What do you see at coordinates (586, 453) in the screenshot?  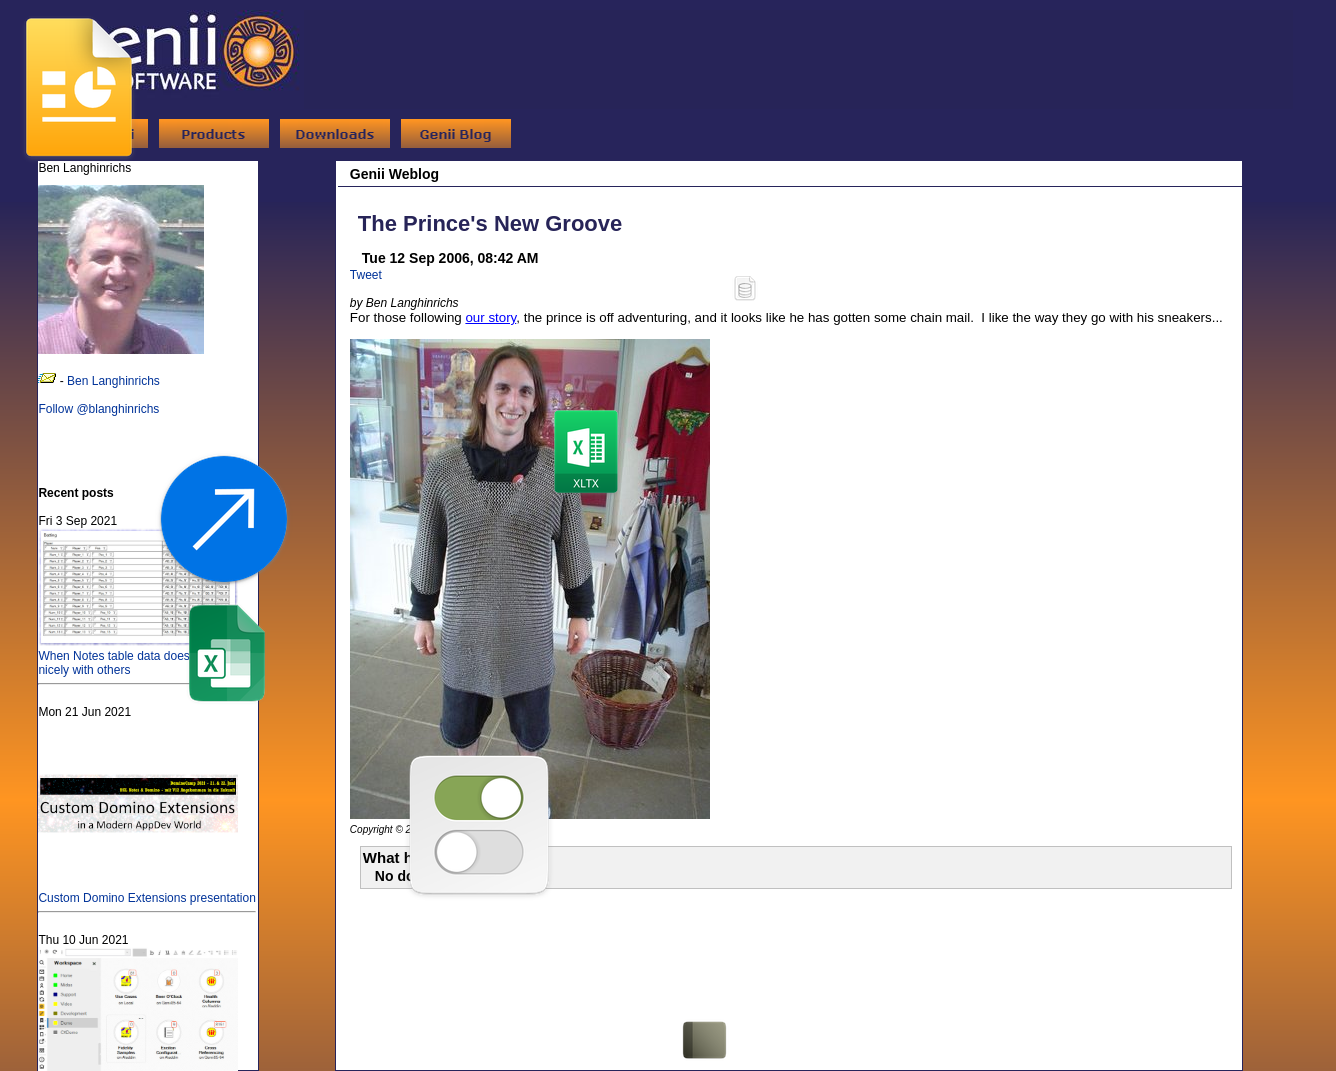 I see `excel spreadsheet template file` at bounding box center [586, 453].